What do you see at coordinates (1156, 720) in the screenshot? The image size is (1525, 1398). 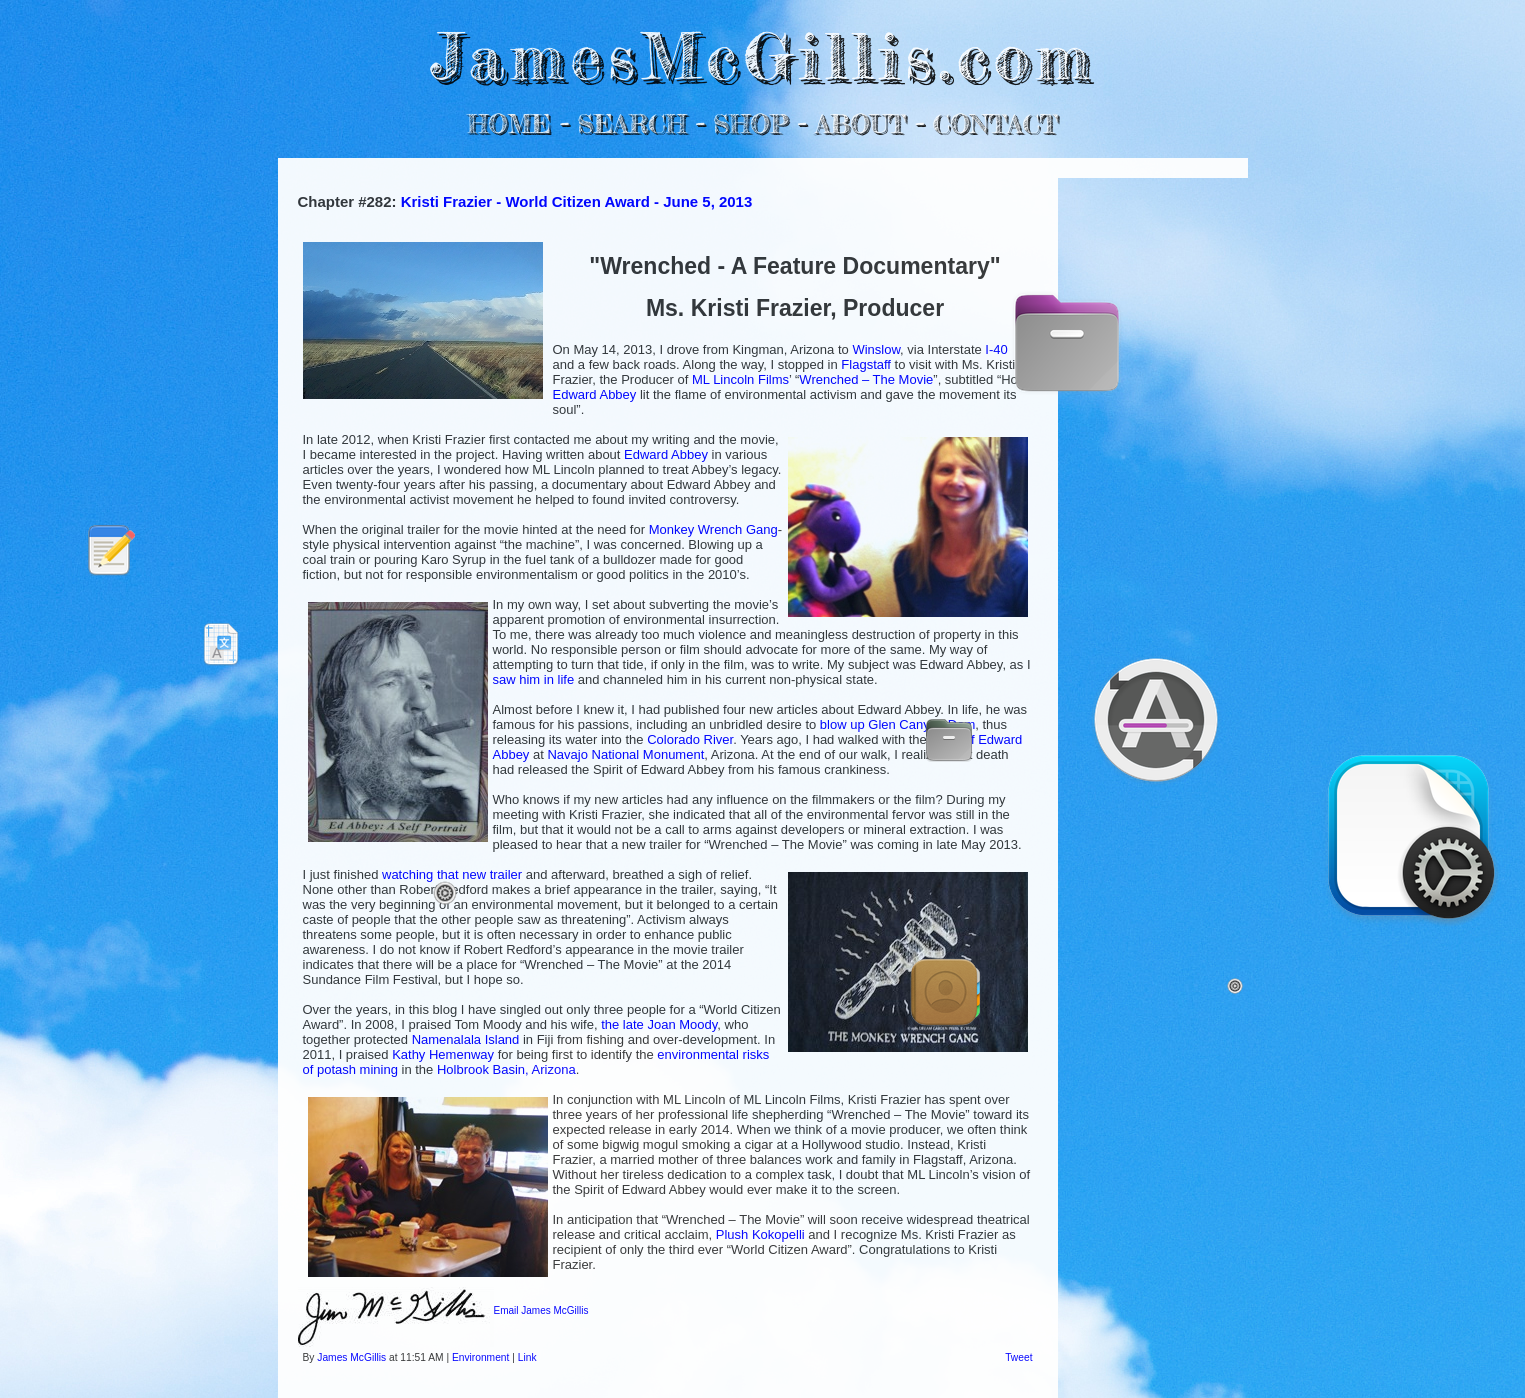 I see `open the software update manager` at bounding box center [1156, 720].